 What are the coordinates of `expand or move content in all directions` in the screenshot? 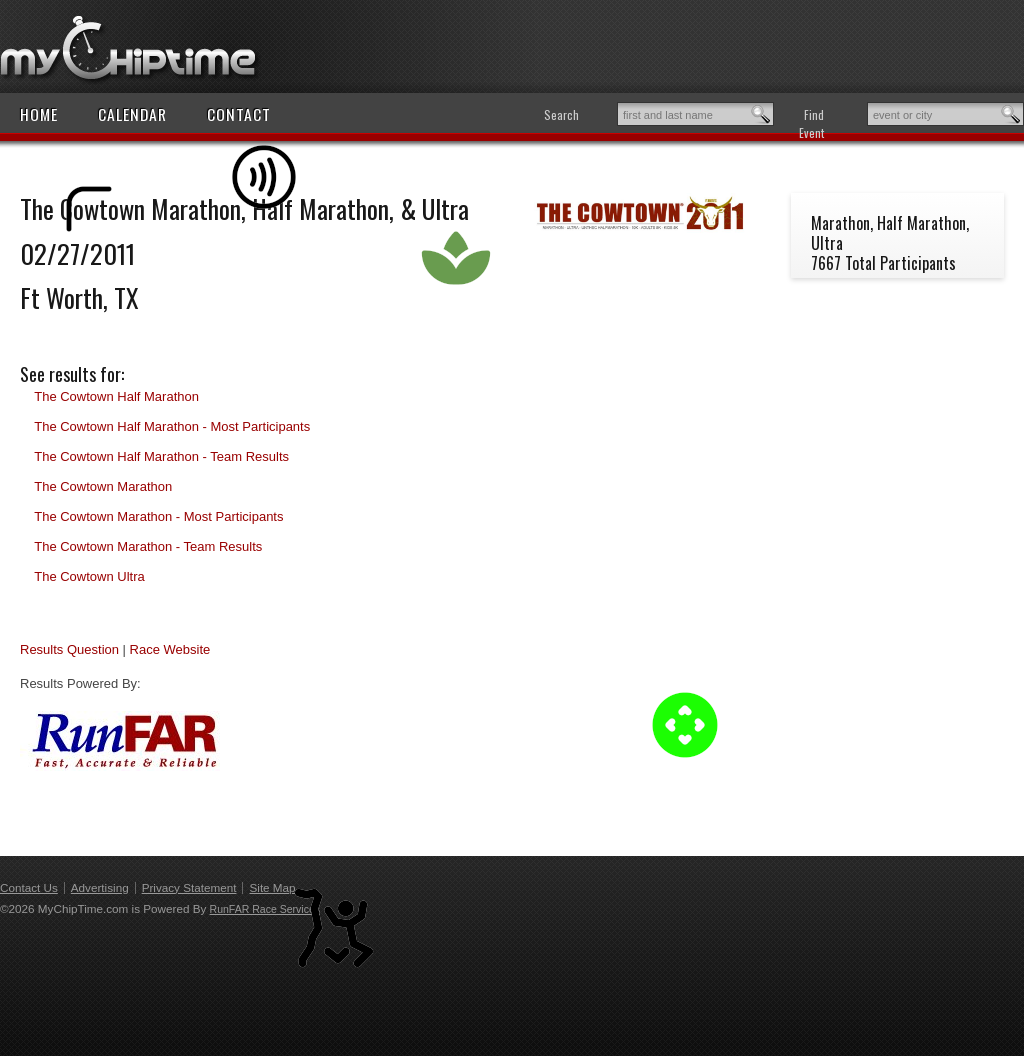 It's located at (685, 725).